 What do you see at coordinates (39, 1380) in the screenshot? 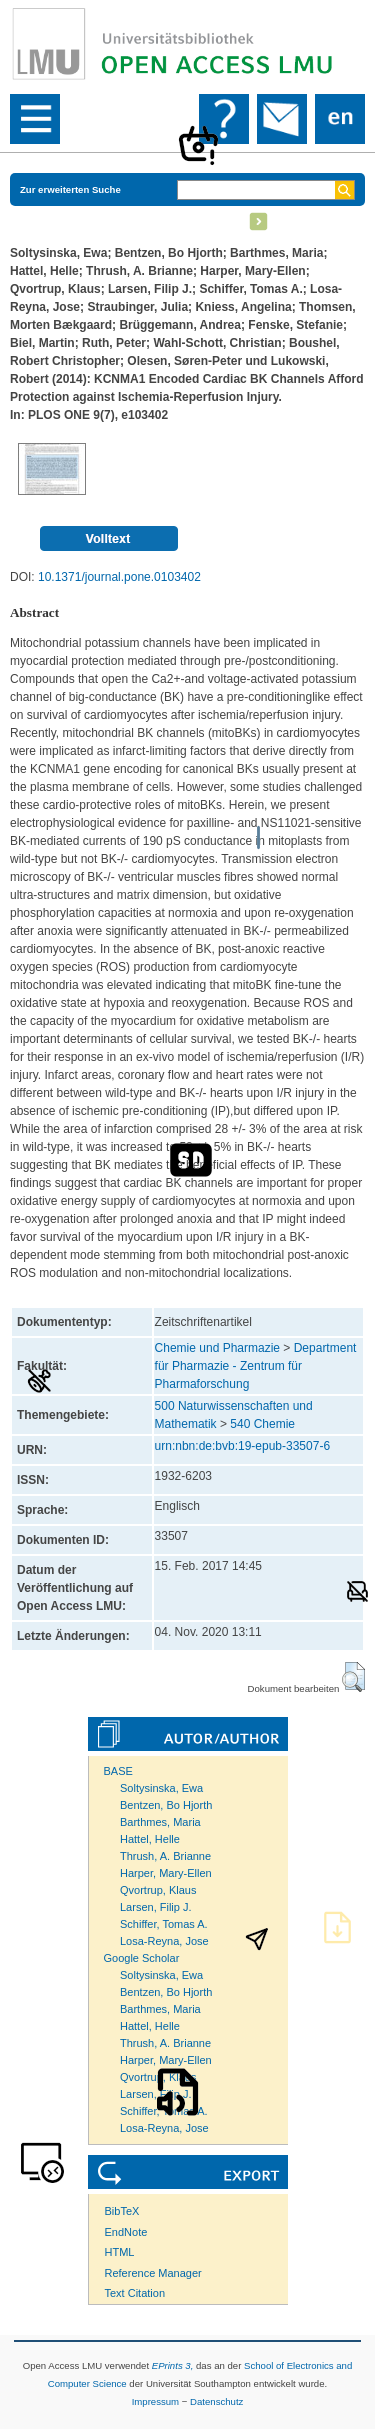
I see `indicates meat-free or vegetarian option` at bounding box center [39, 1380].